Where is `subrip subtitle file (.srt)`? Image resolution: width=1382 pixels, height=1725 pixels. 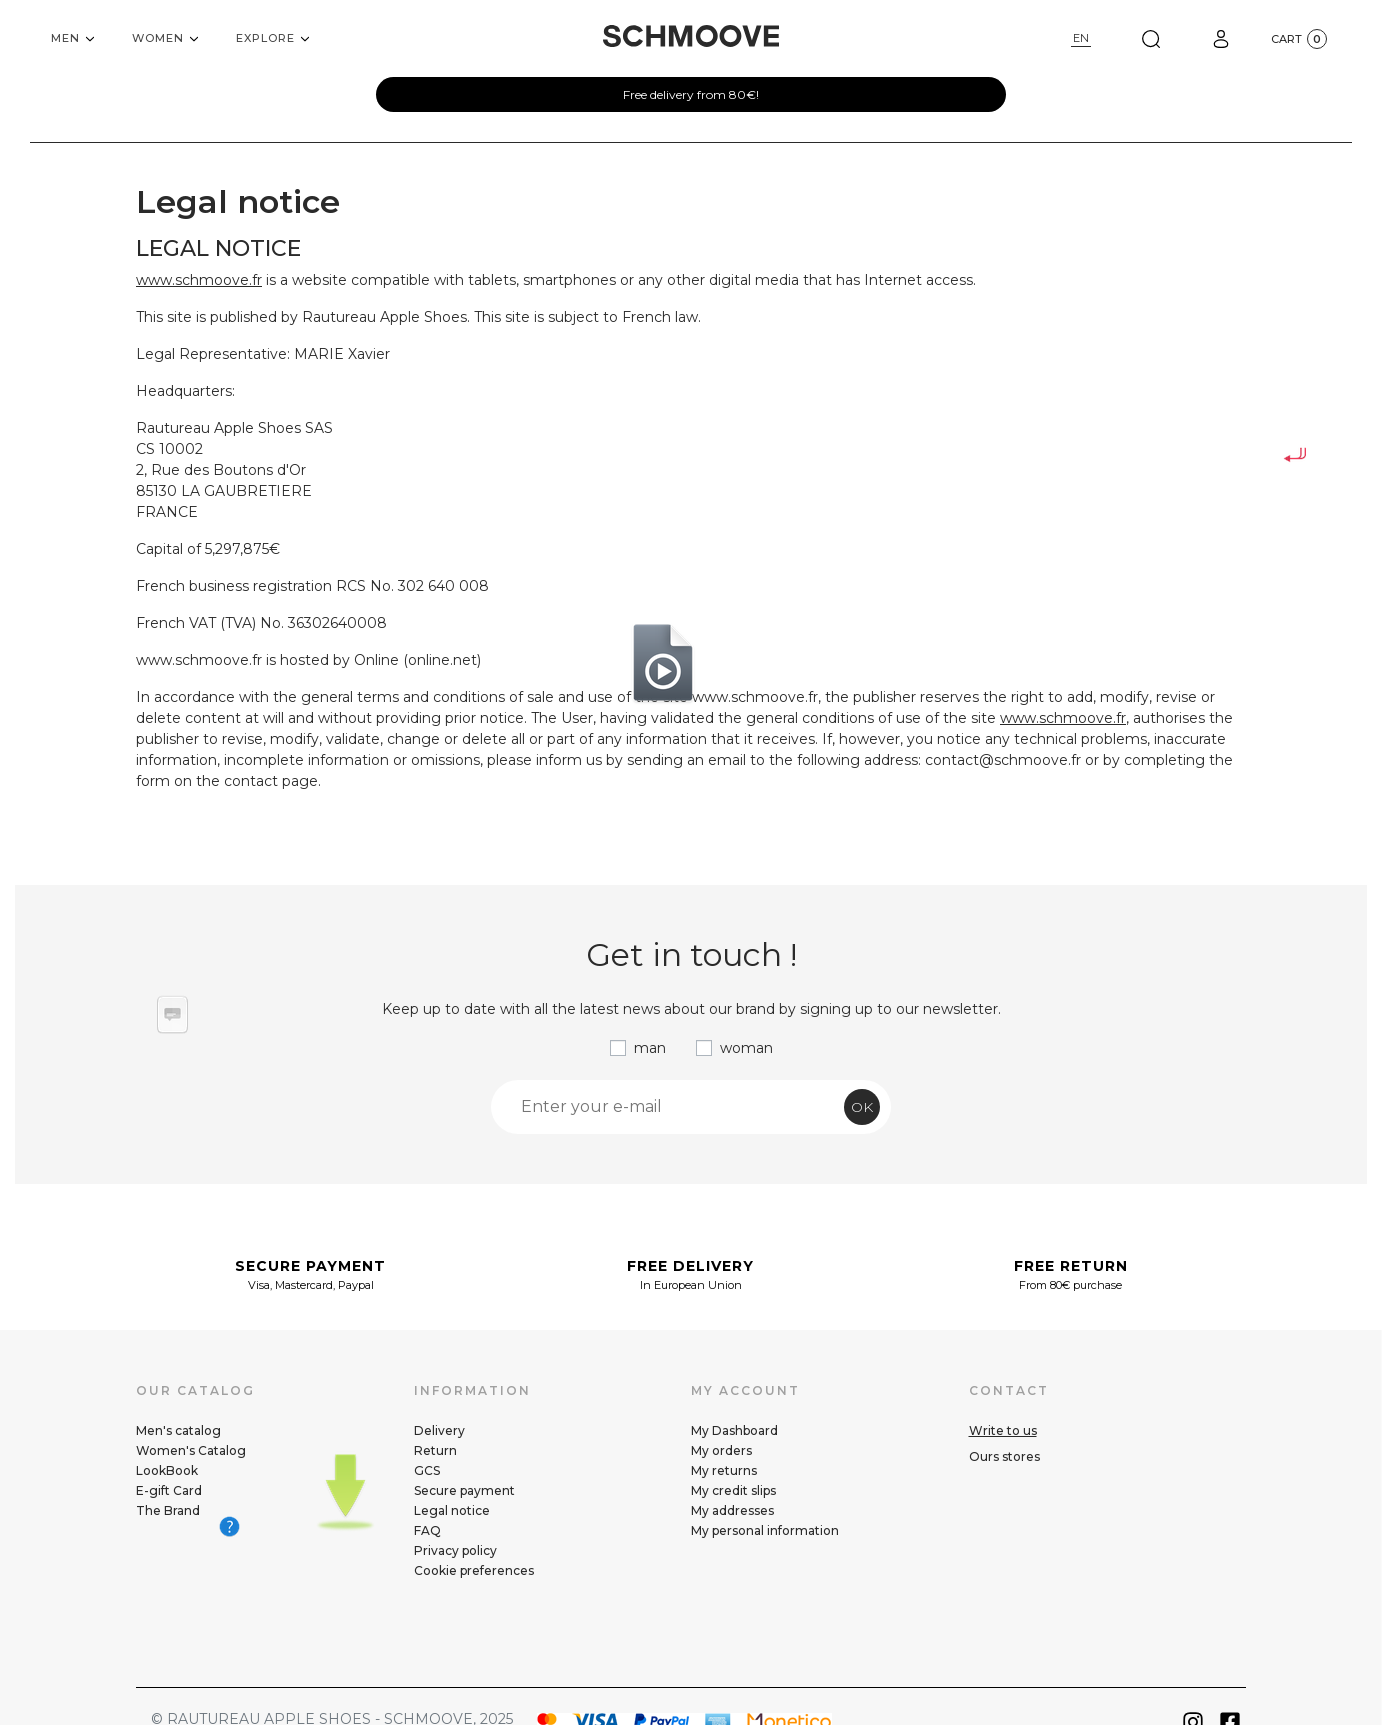
subrip subtitle file (.srt) is located at coordinates (172, 1014).